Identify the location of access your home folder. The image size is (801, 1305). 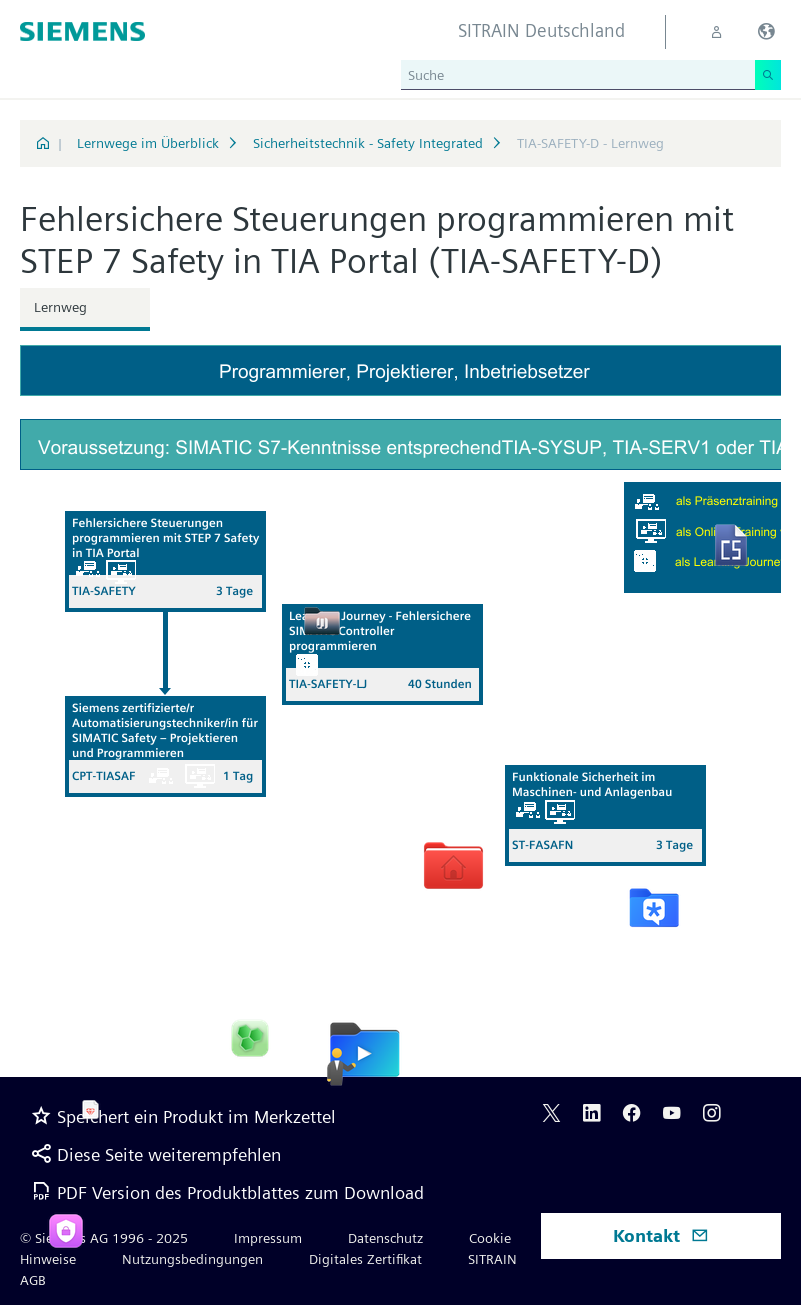
(453, 865).